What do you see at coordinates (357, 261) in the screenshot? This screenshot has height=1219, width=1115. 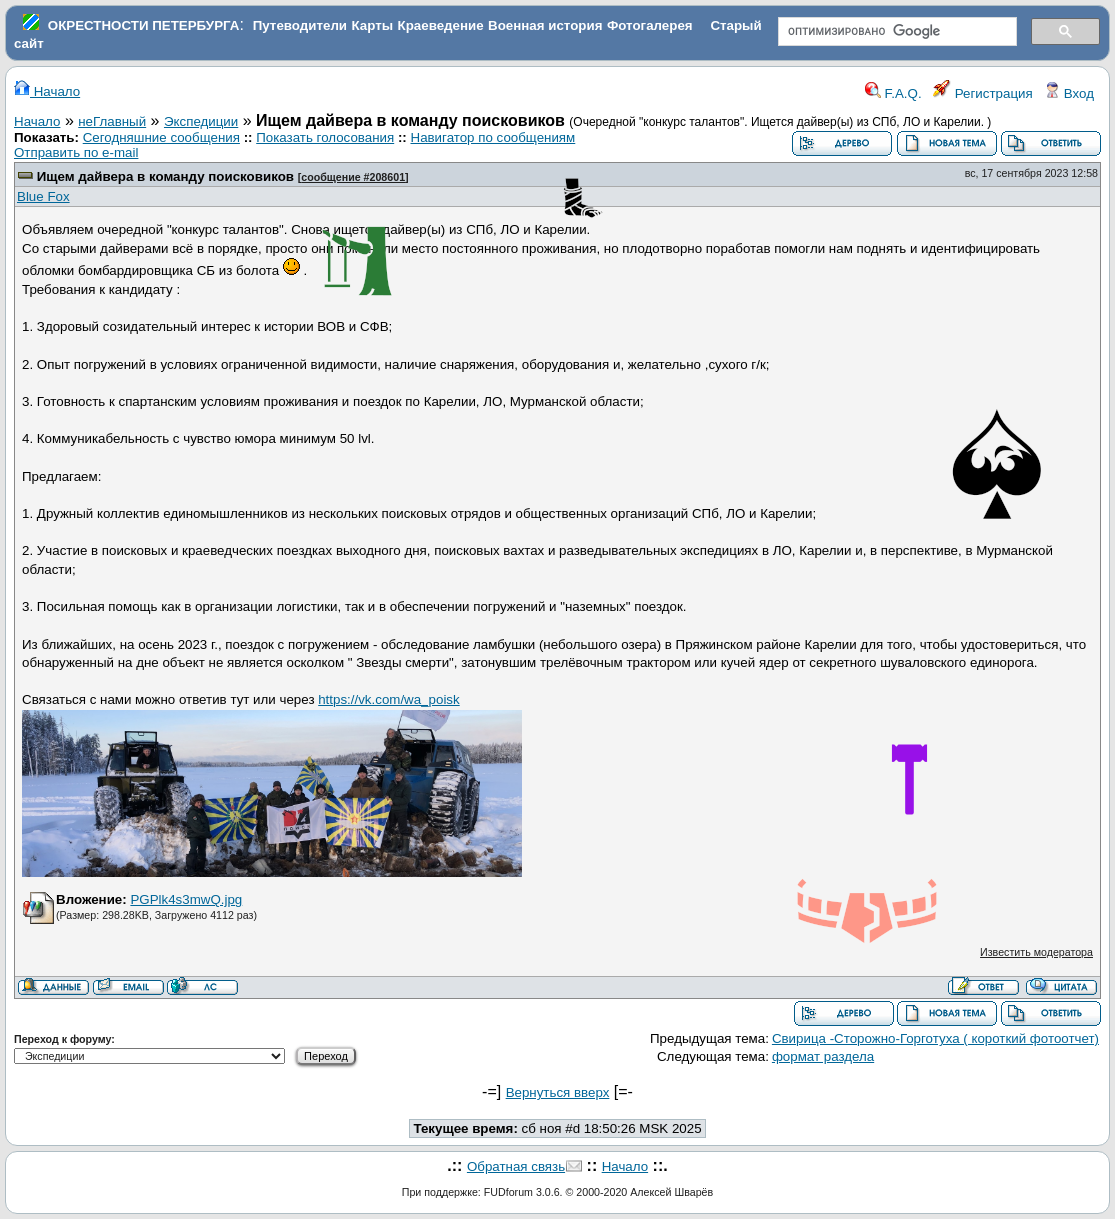 I see `access playground or recreational areas` at bounding box center [357, 261].